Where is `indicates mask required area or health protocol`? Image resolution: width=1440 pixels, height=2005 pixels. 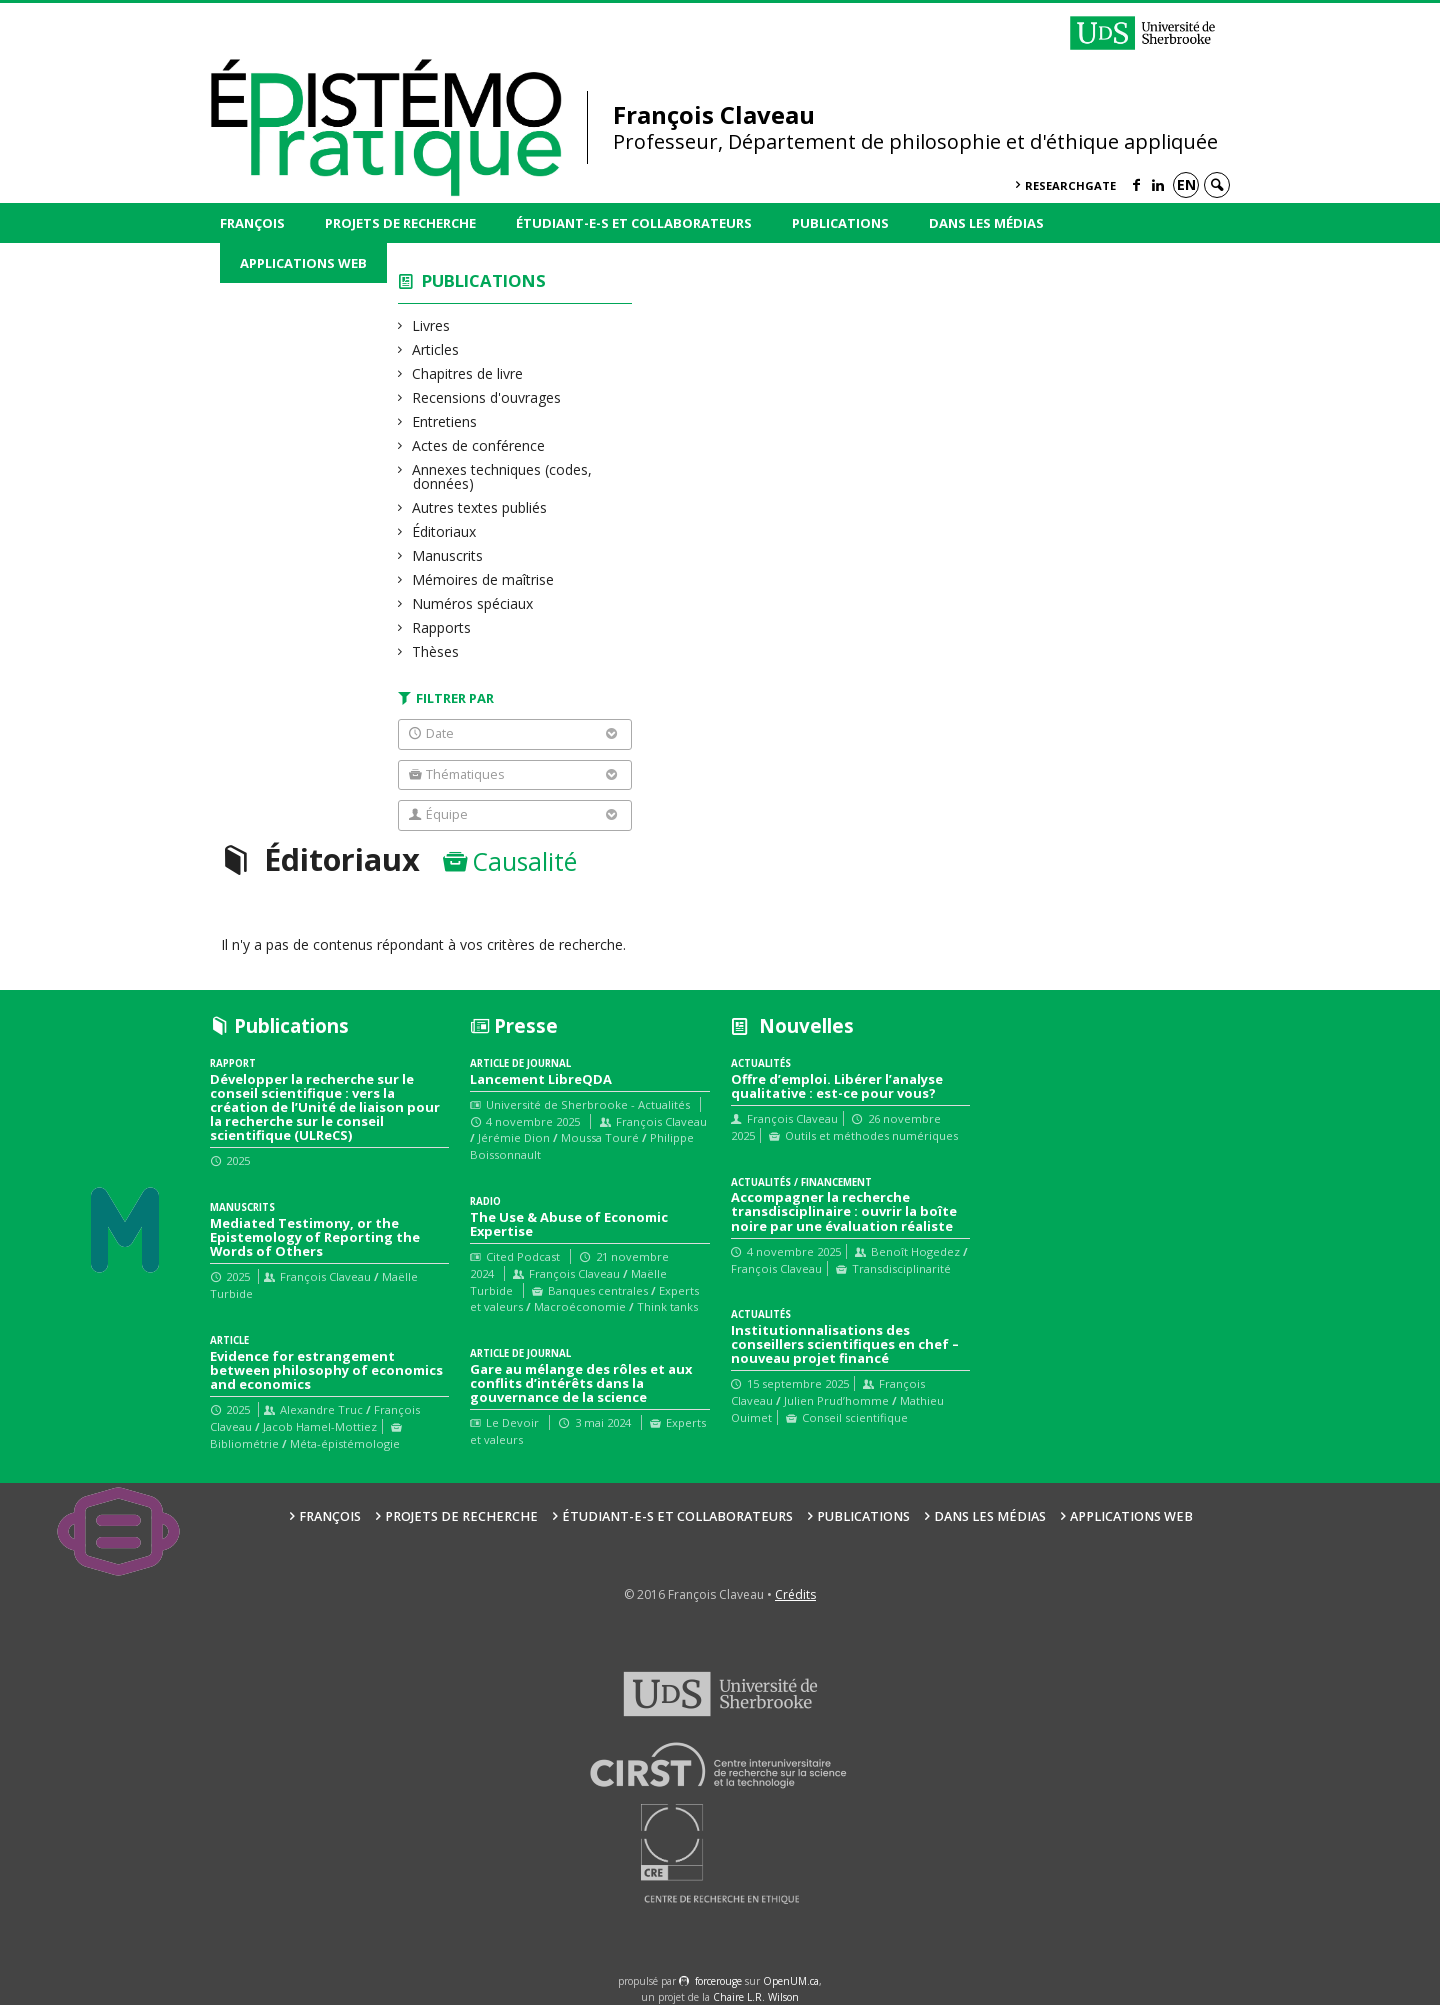 indicates mask required area or health protocol is located at coordinates (118, 1531).